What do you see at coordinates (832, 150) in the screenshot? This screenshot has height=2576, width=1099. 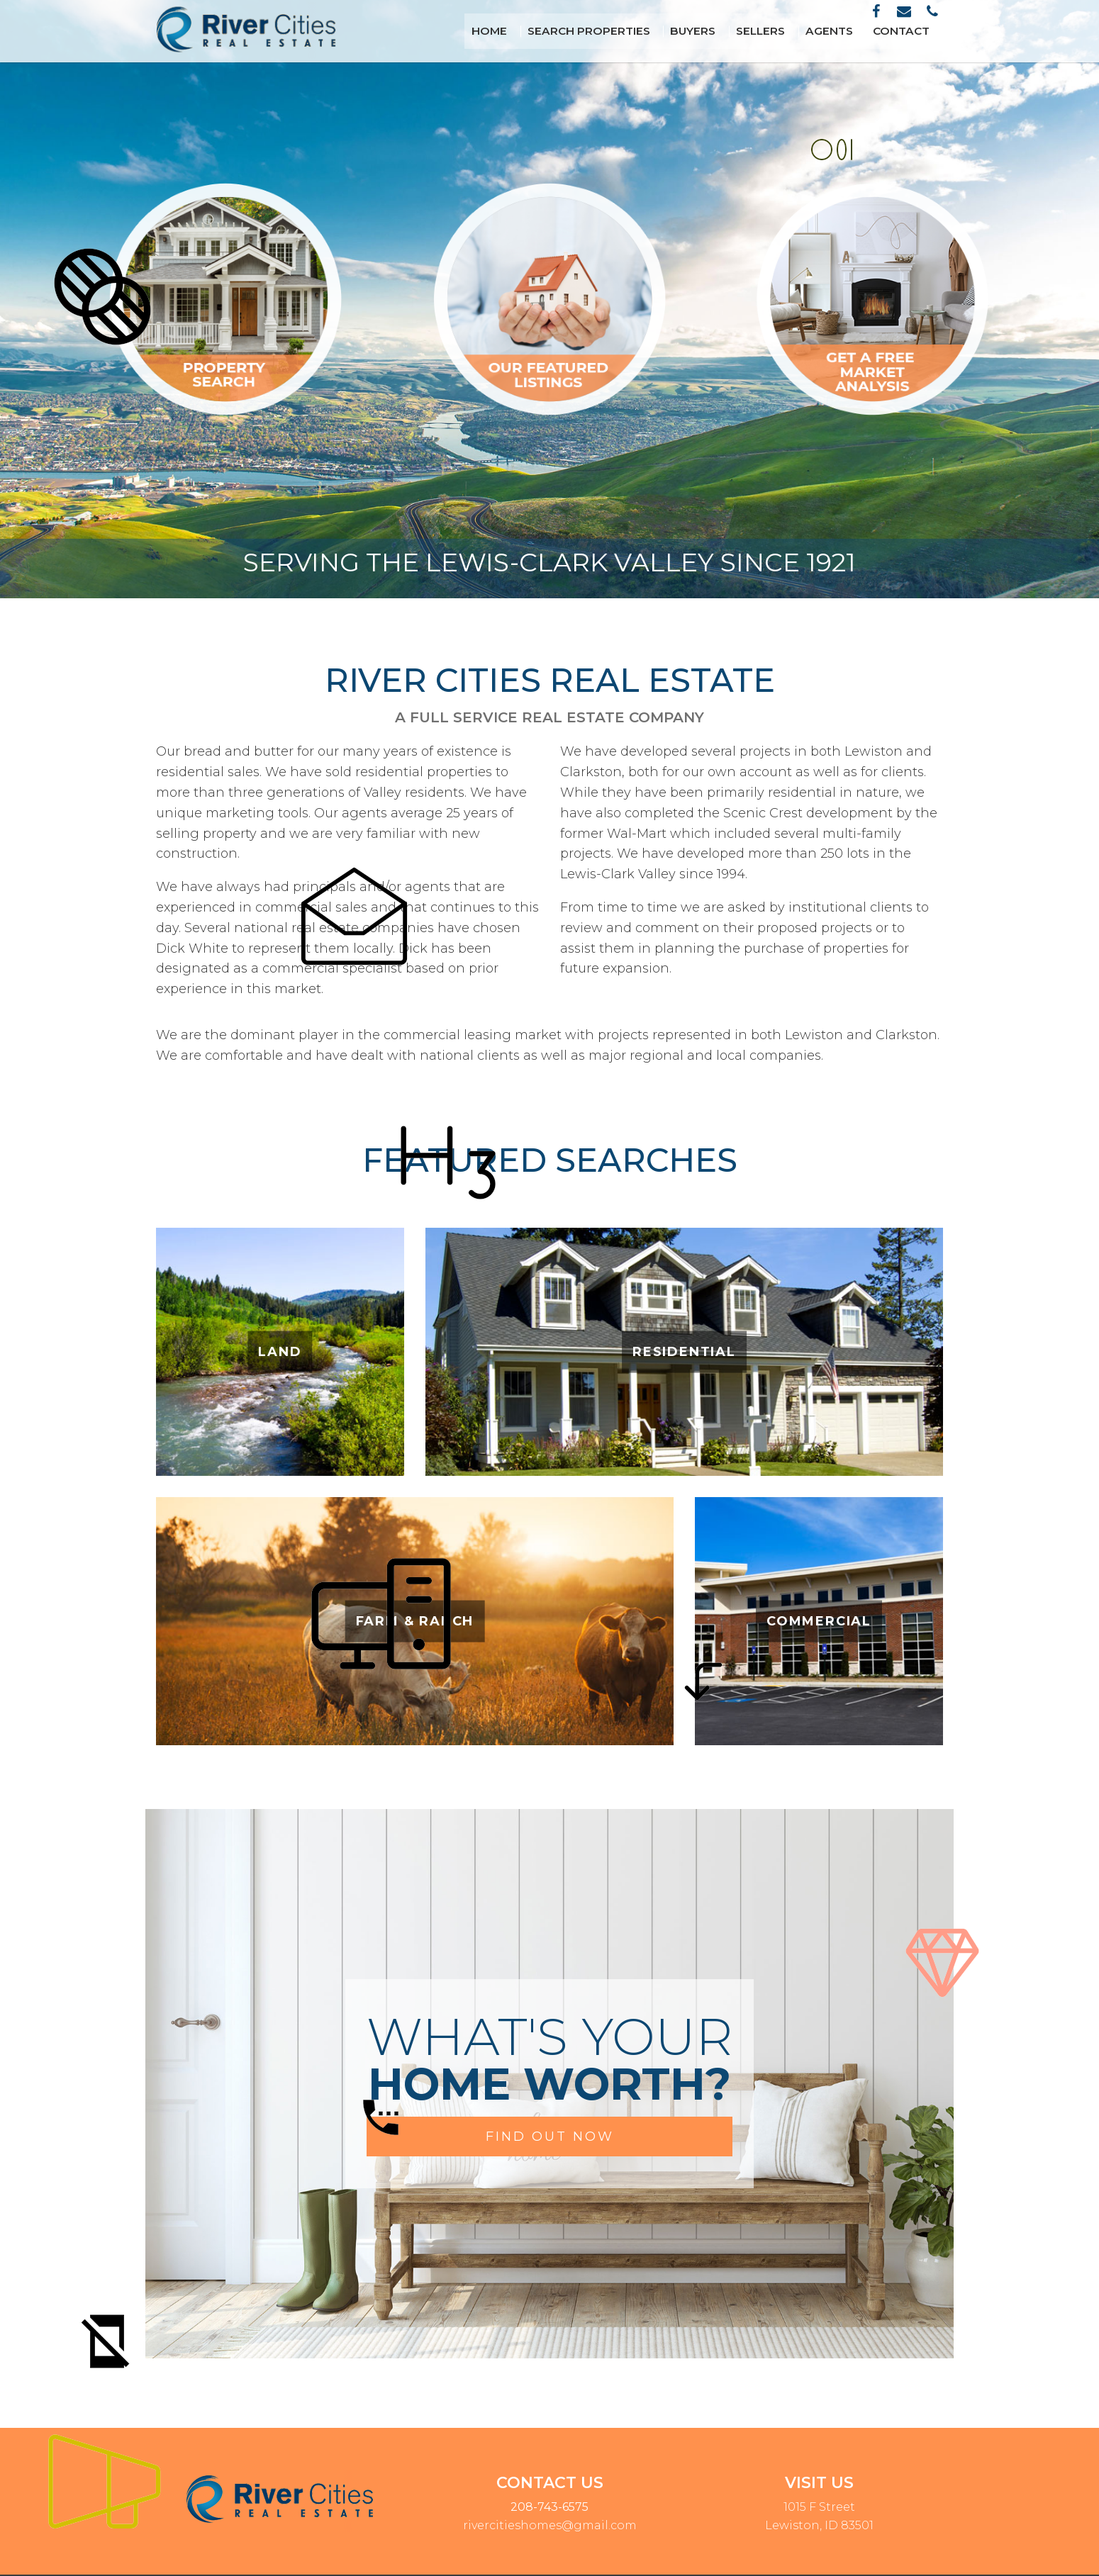 I see `open article on Medium` at bounding box center [832, 150].